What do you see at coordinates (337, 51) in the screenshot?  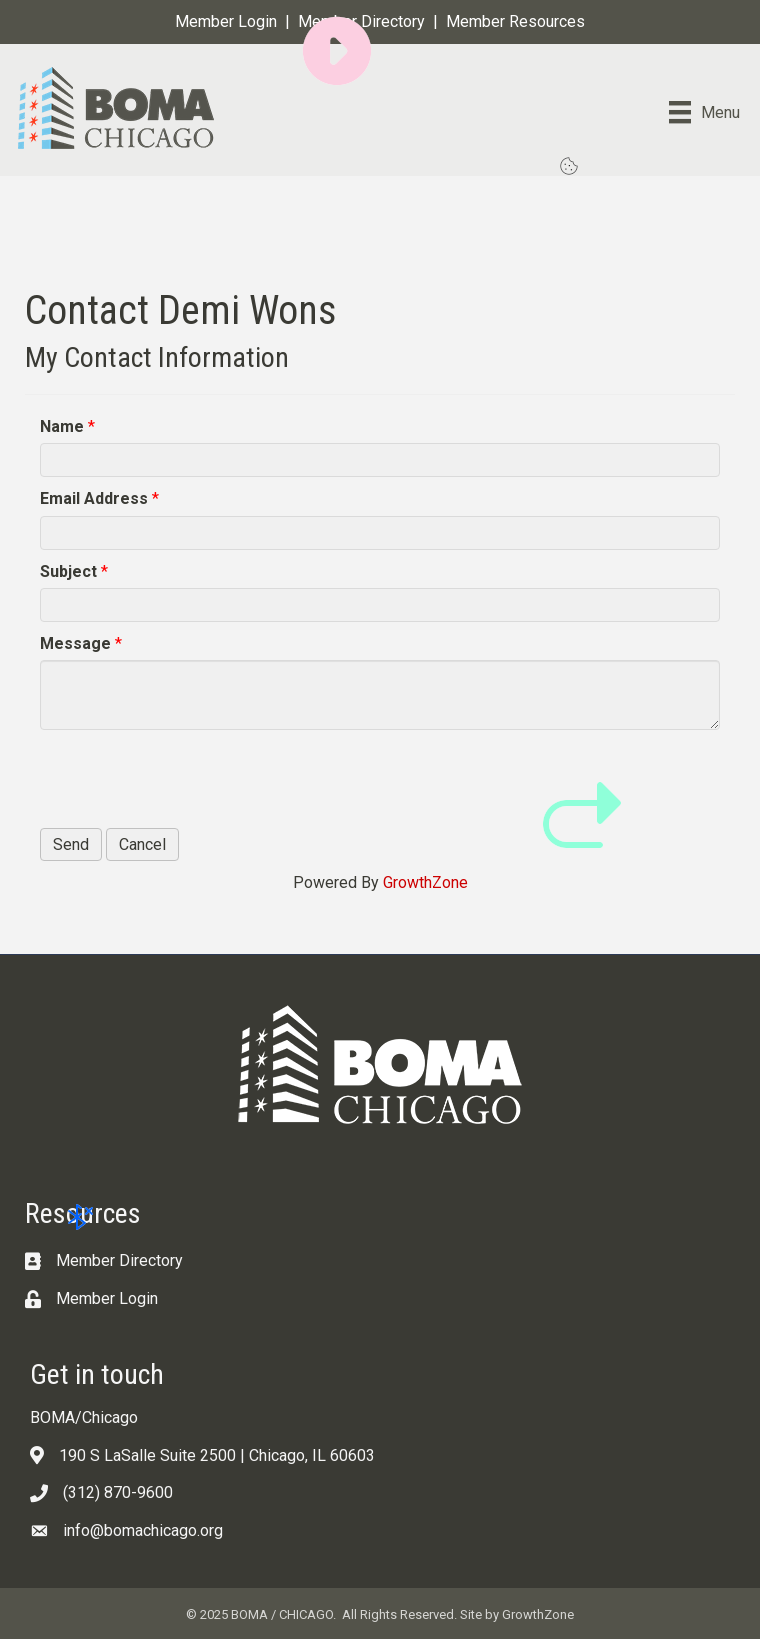 I see `play media or video content` at bounding box center [337, 51].